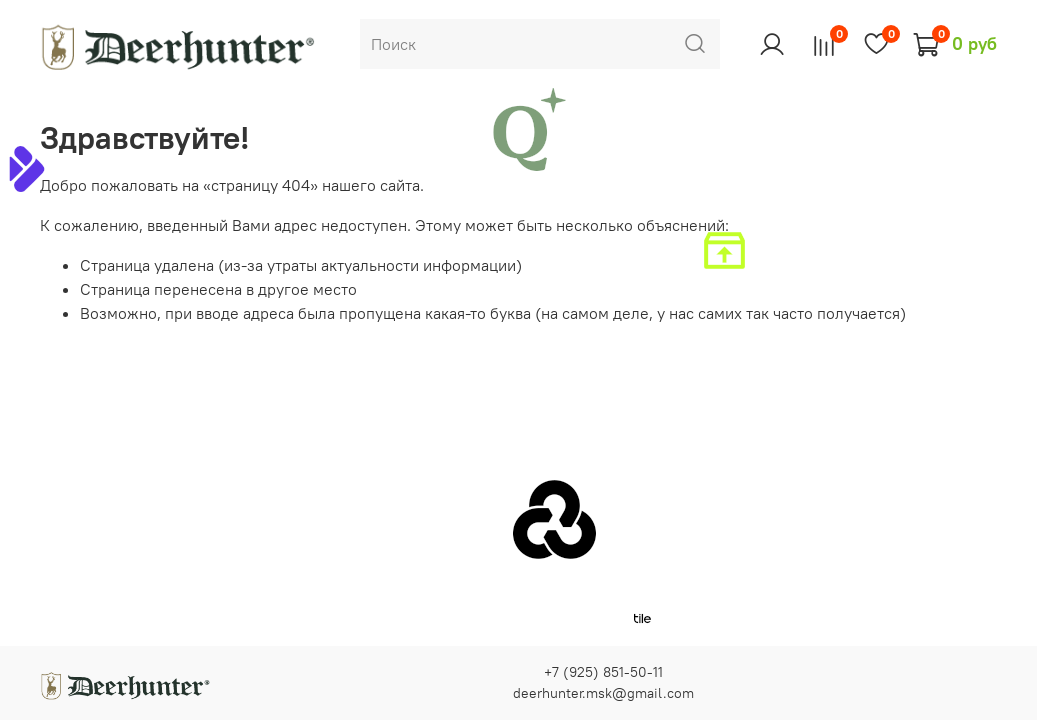 This screenshot has height=720, width=1037. I want to click on apache doris database logo, so click(27, 169).